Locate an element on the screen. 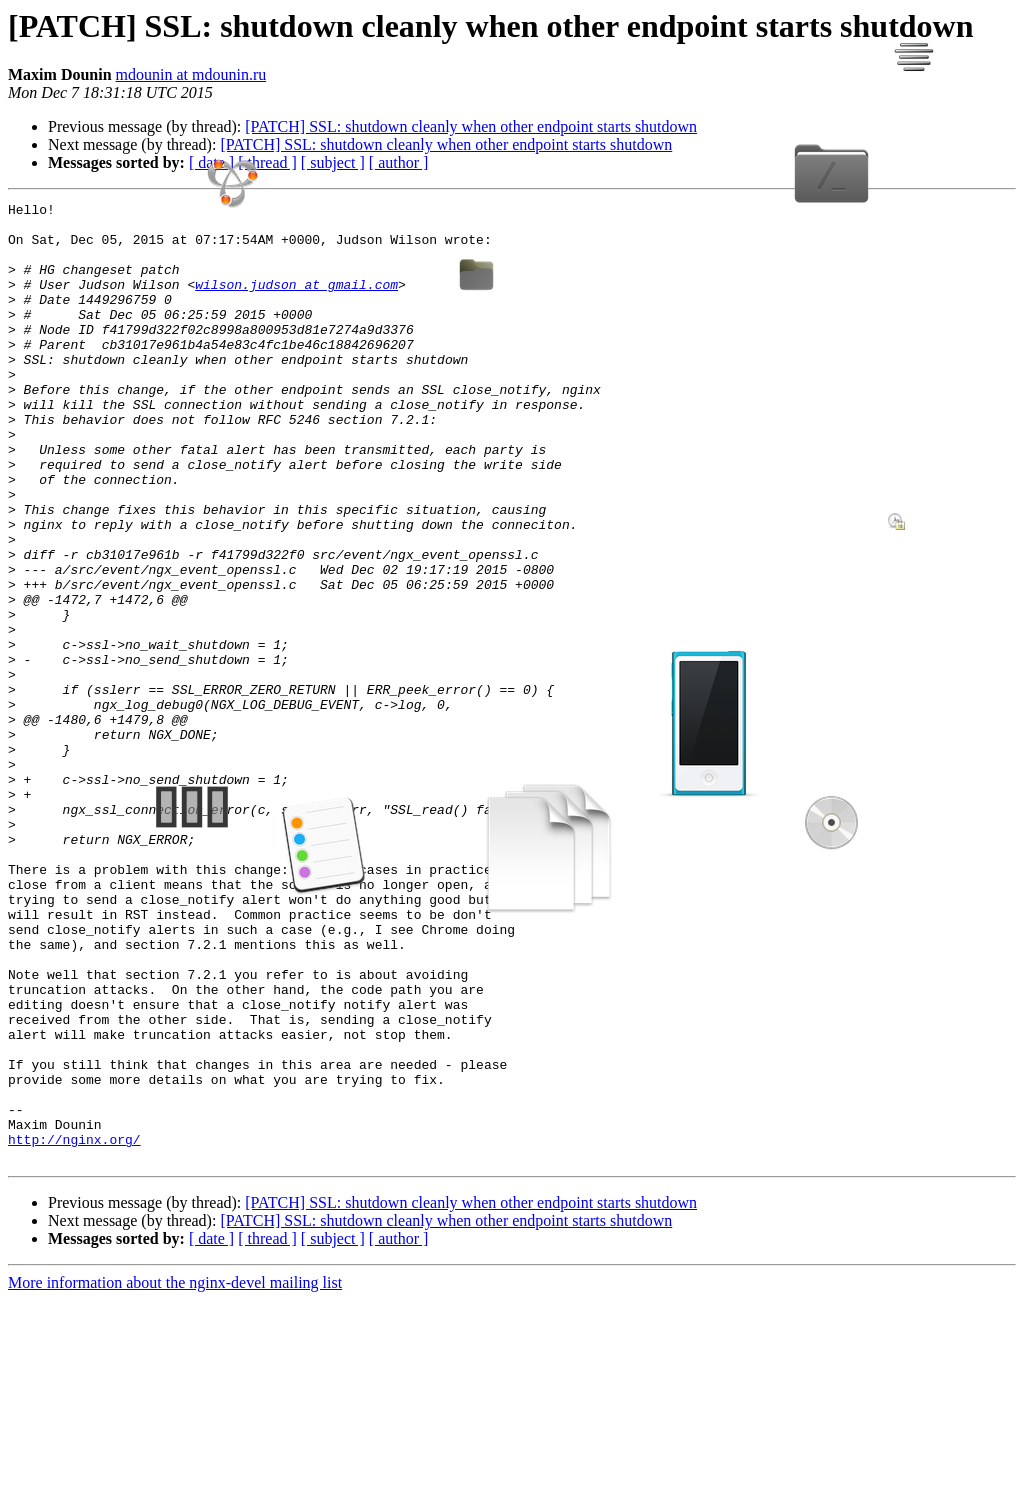  set date and time for an automation action is located at coordinates (896, 521).